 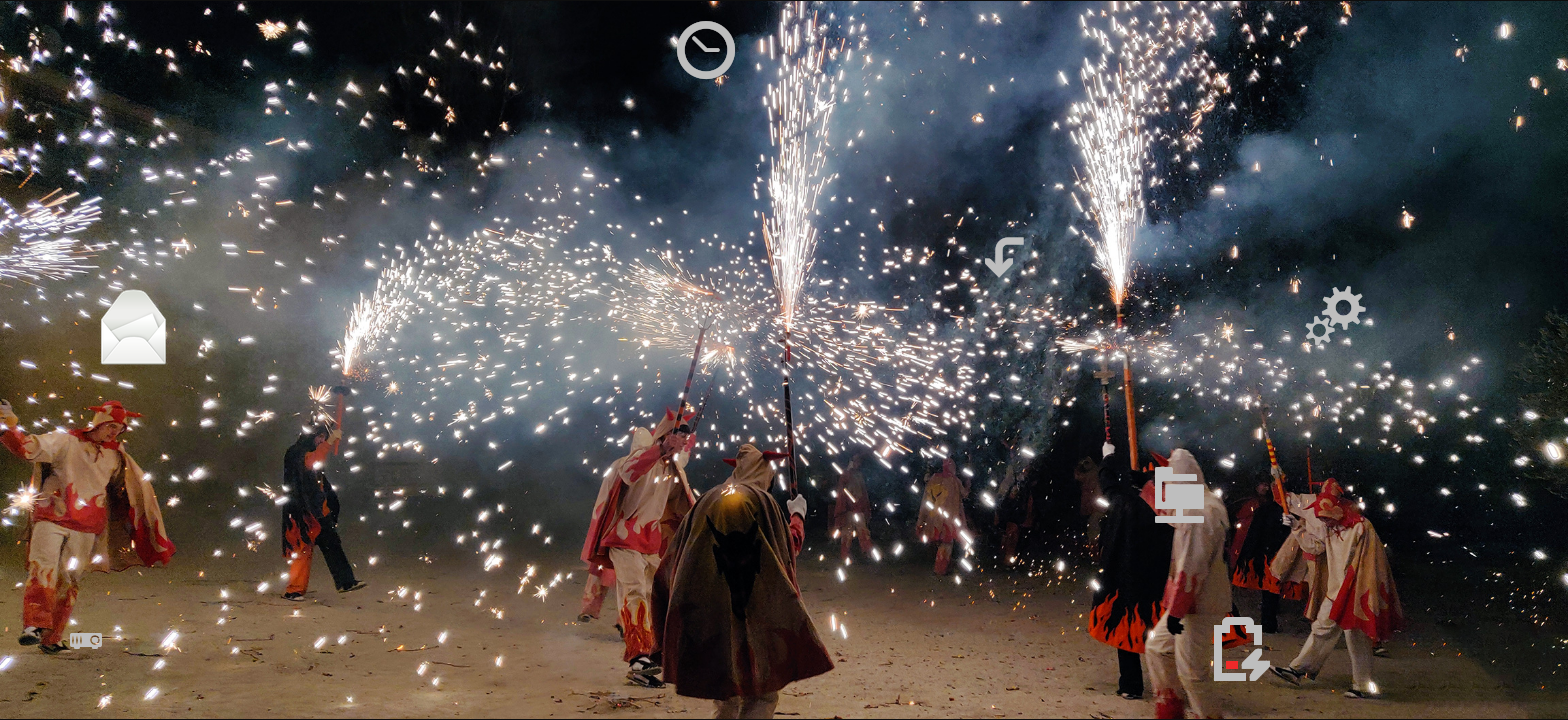 What do you see at coordinates (708, 52) in the screenshot?
I see `open date and time settings` at bounding box center [708, 52].